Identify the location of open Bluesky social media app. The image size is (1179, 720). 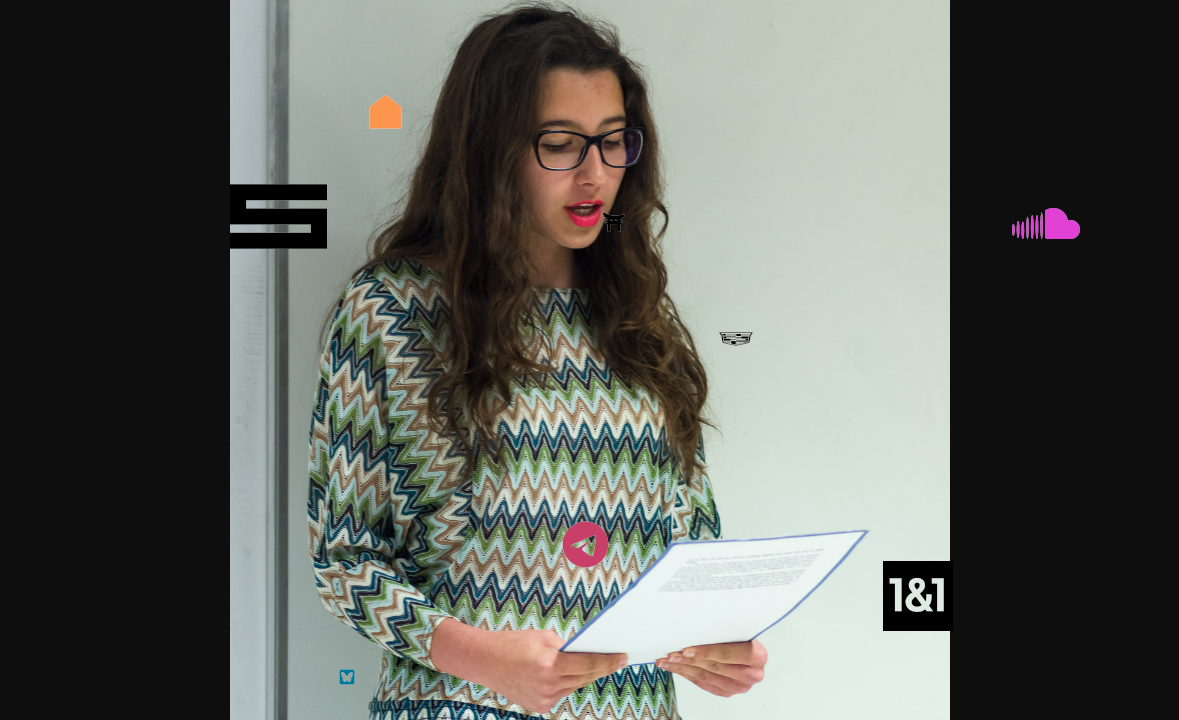
(347, 677).